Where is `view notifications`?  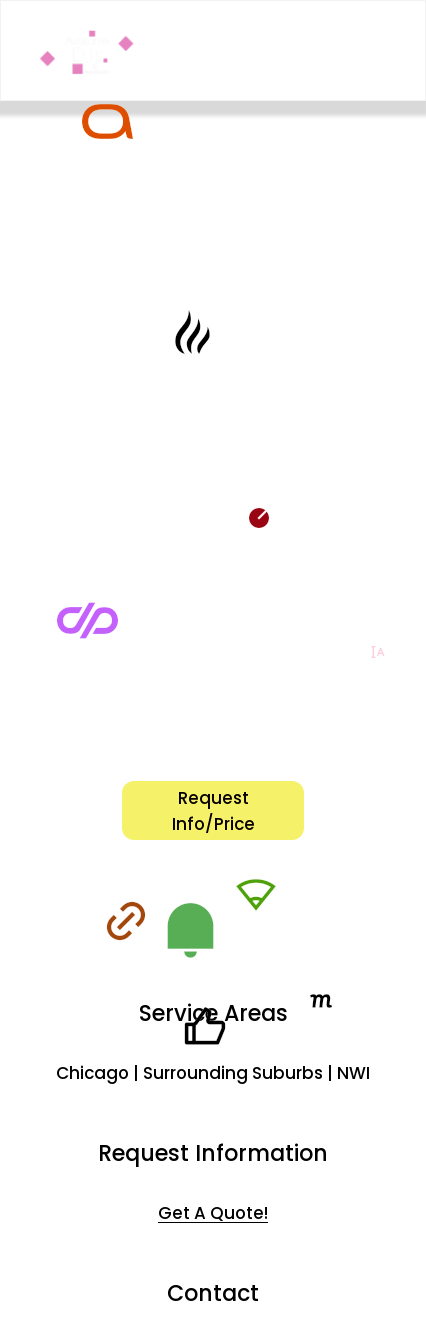
view notifications is located at coordinates (190, 928).